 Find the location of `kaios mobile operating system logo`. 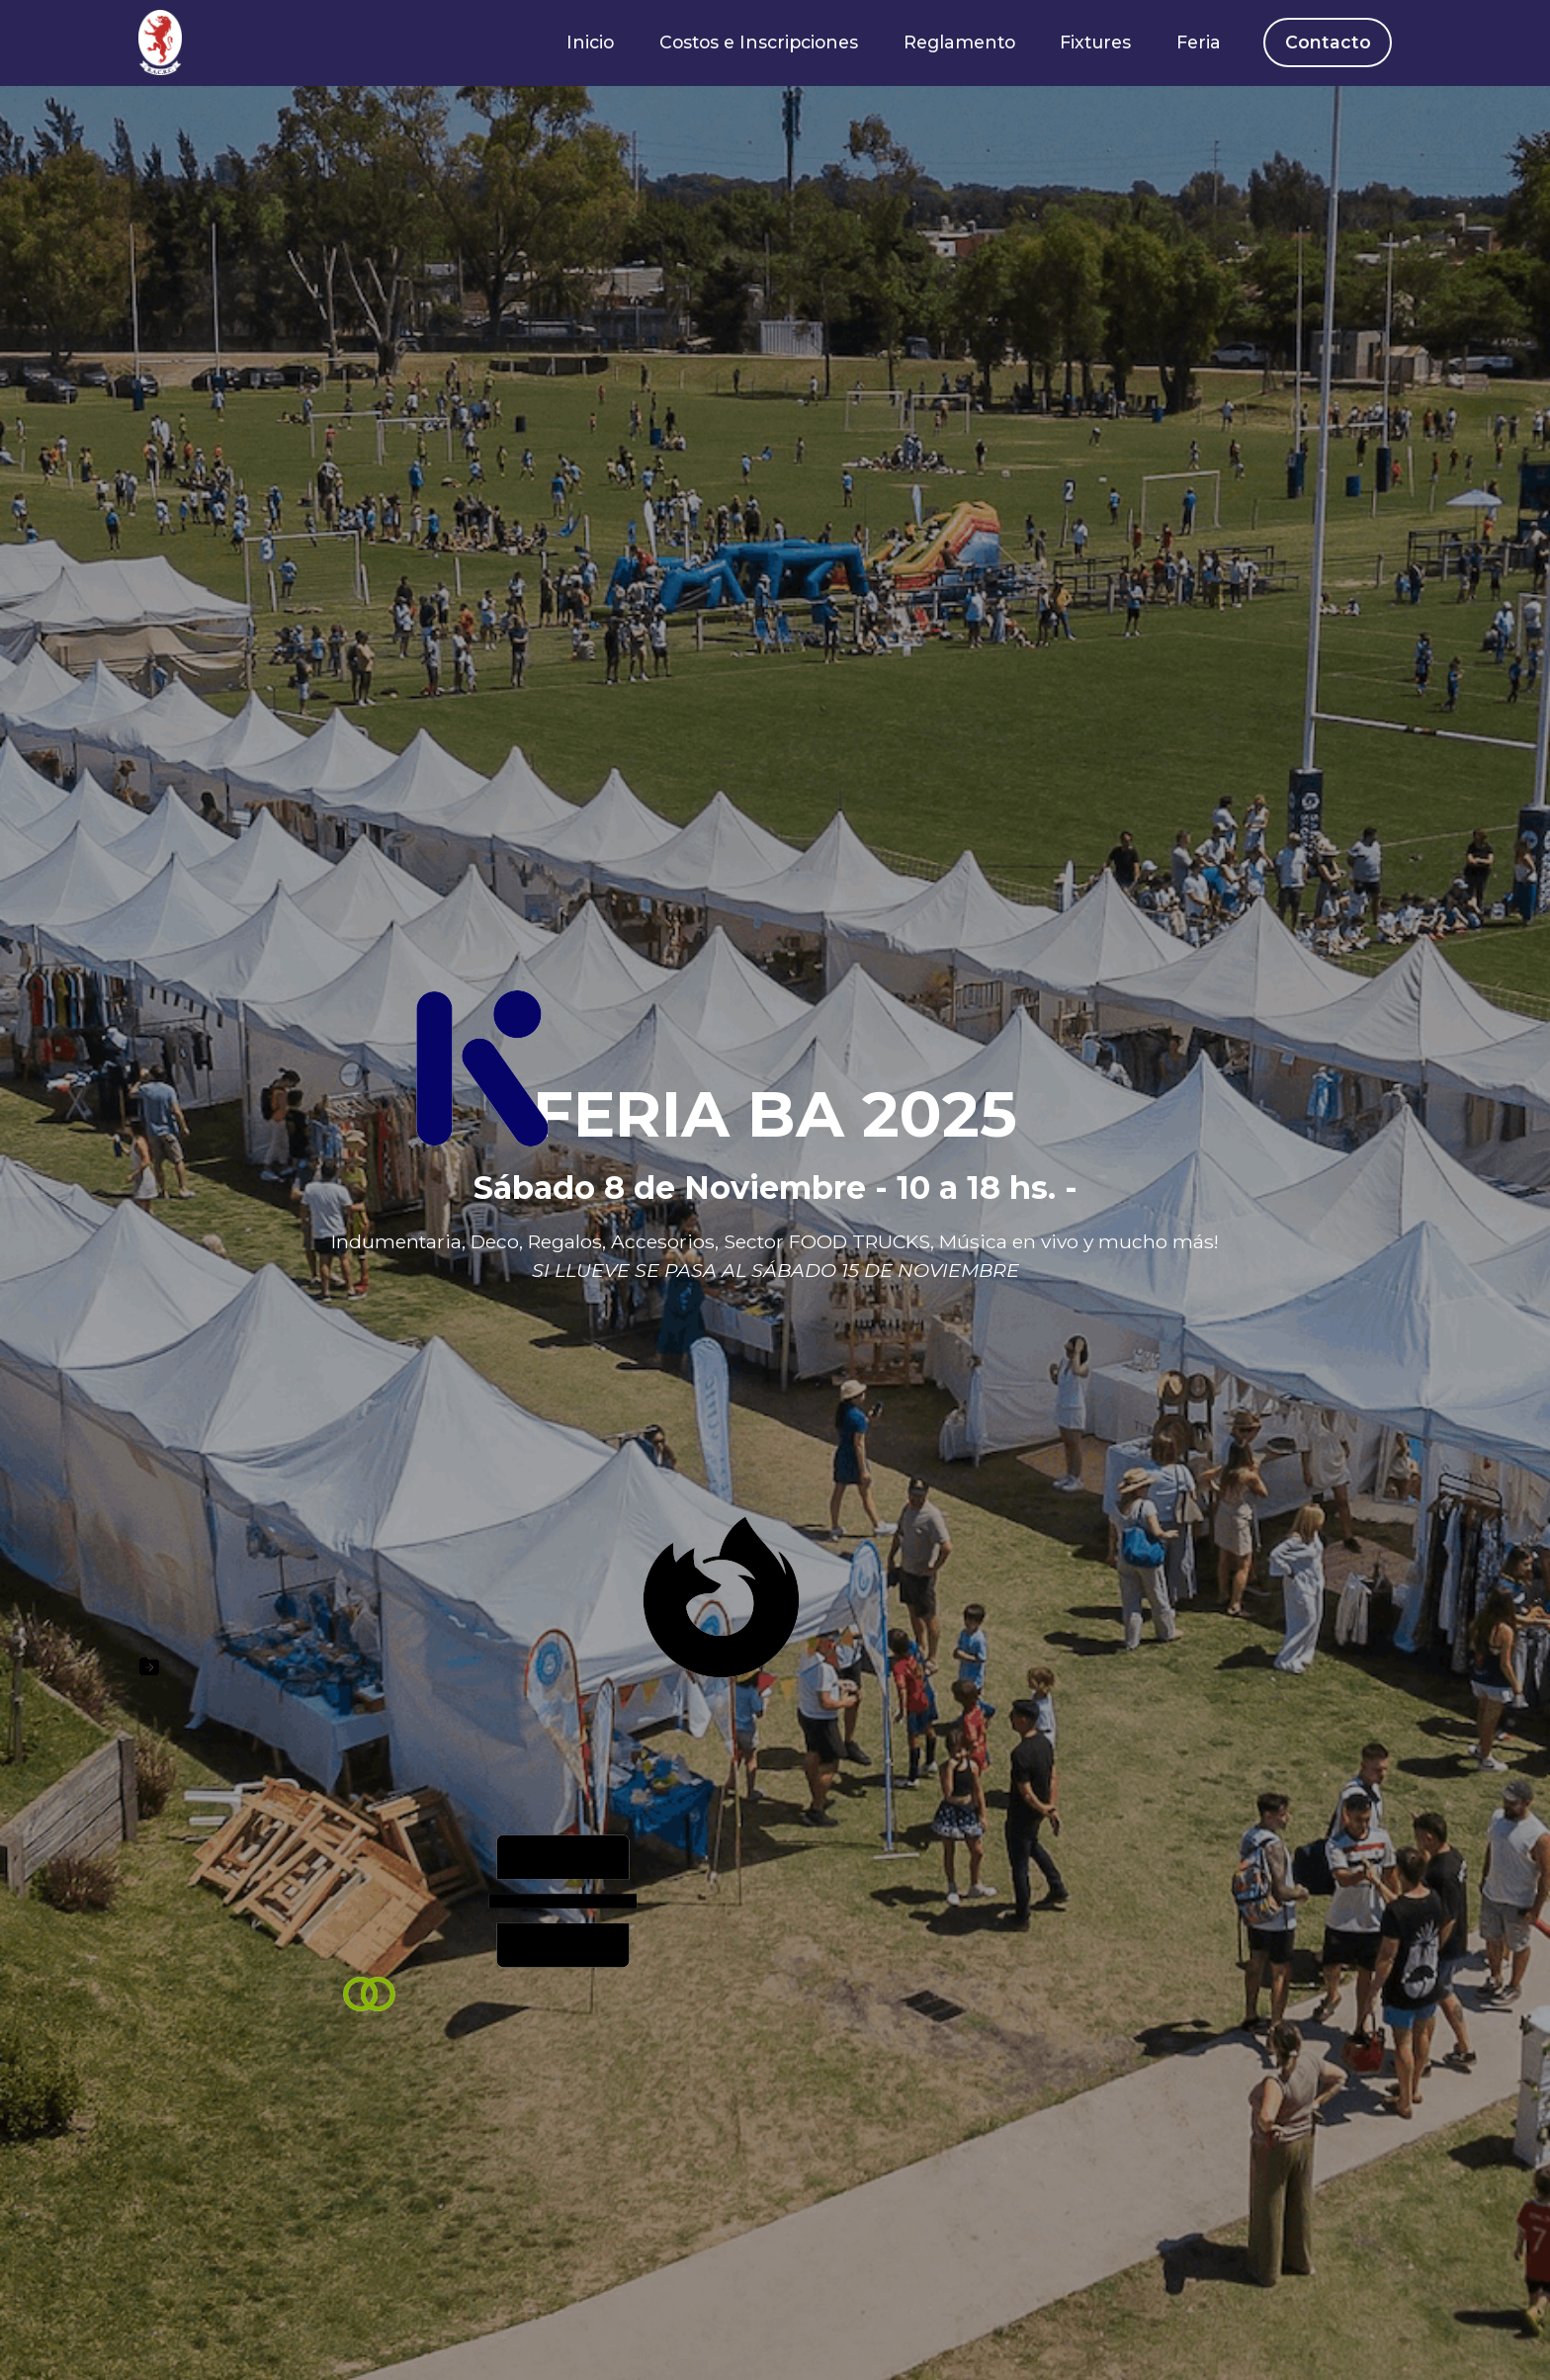

kaios mobile operating system logo is located at coordinates (482, 1068).